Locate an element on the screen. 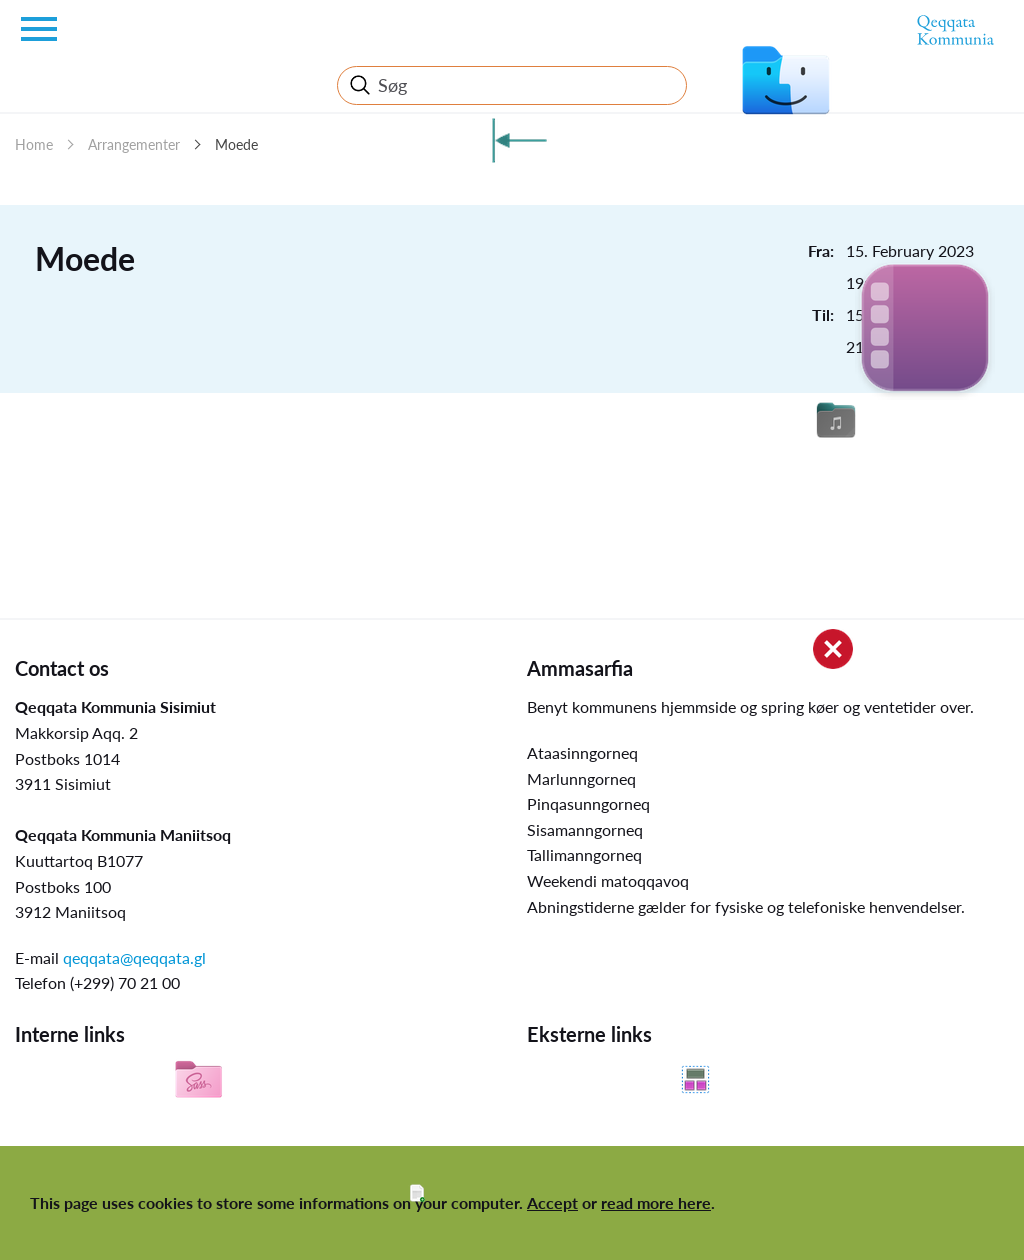  open your music folder is located at coordinates (836, 420).